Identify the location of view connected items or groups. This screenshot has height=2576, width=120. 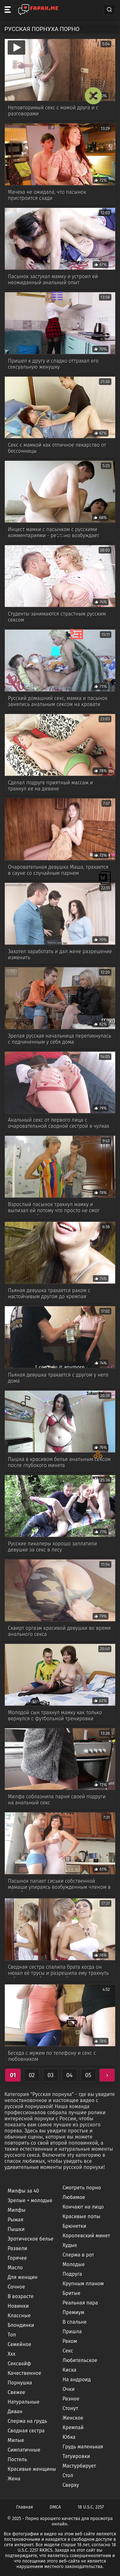
(98, 1455).